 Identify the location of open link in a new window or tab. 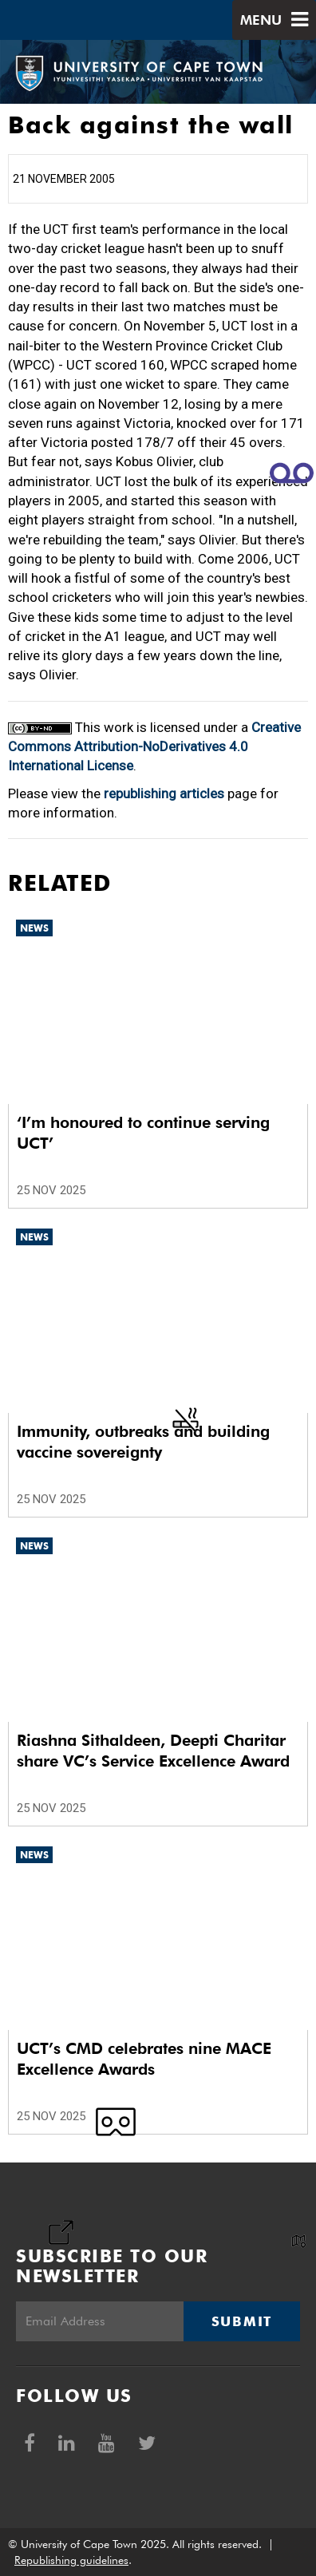
(61, 2232).